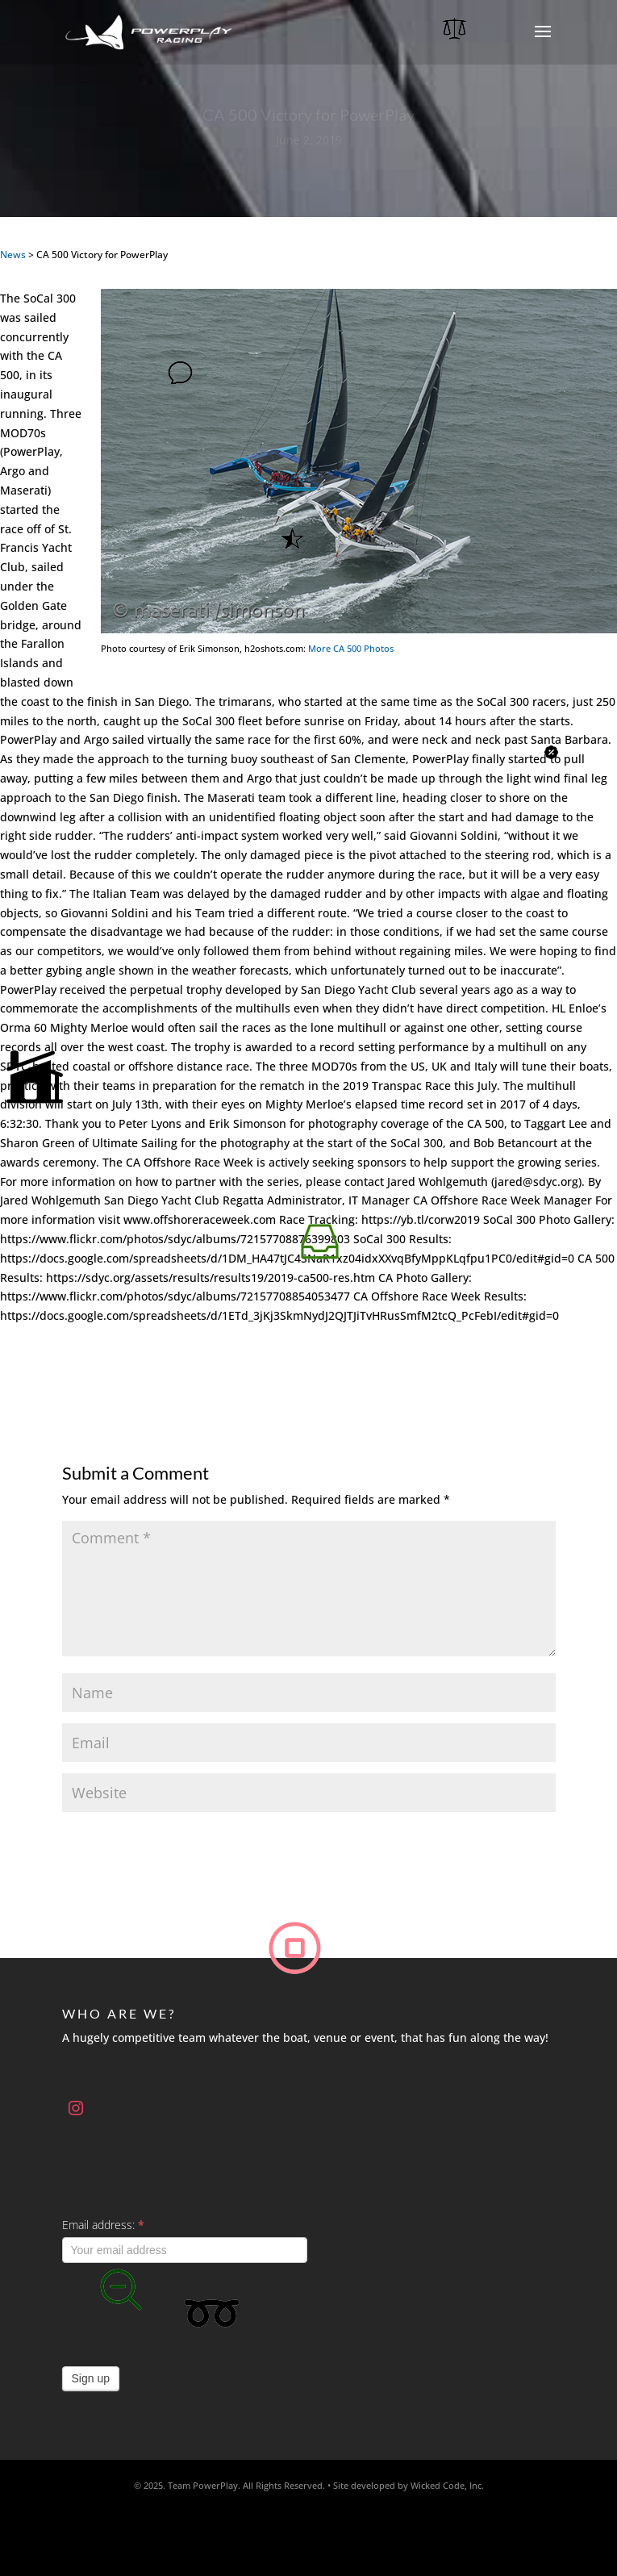  Describe the element at coordinates (294, 1948) in the screenshot. I see `stop media playback` at that location.